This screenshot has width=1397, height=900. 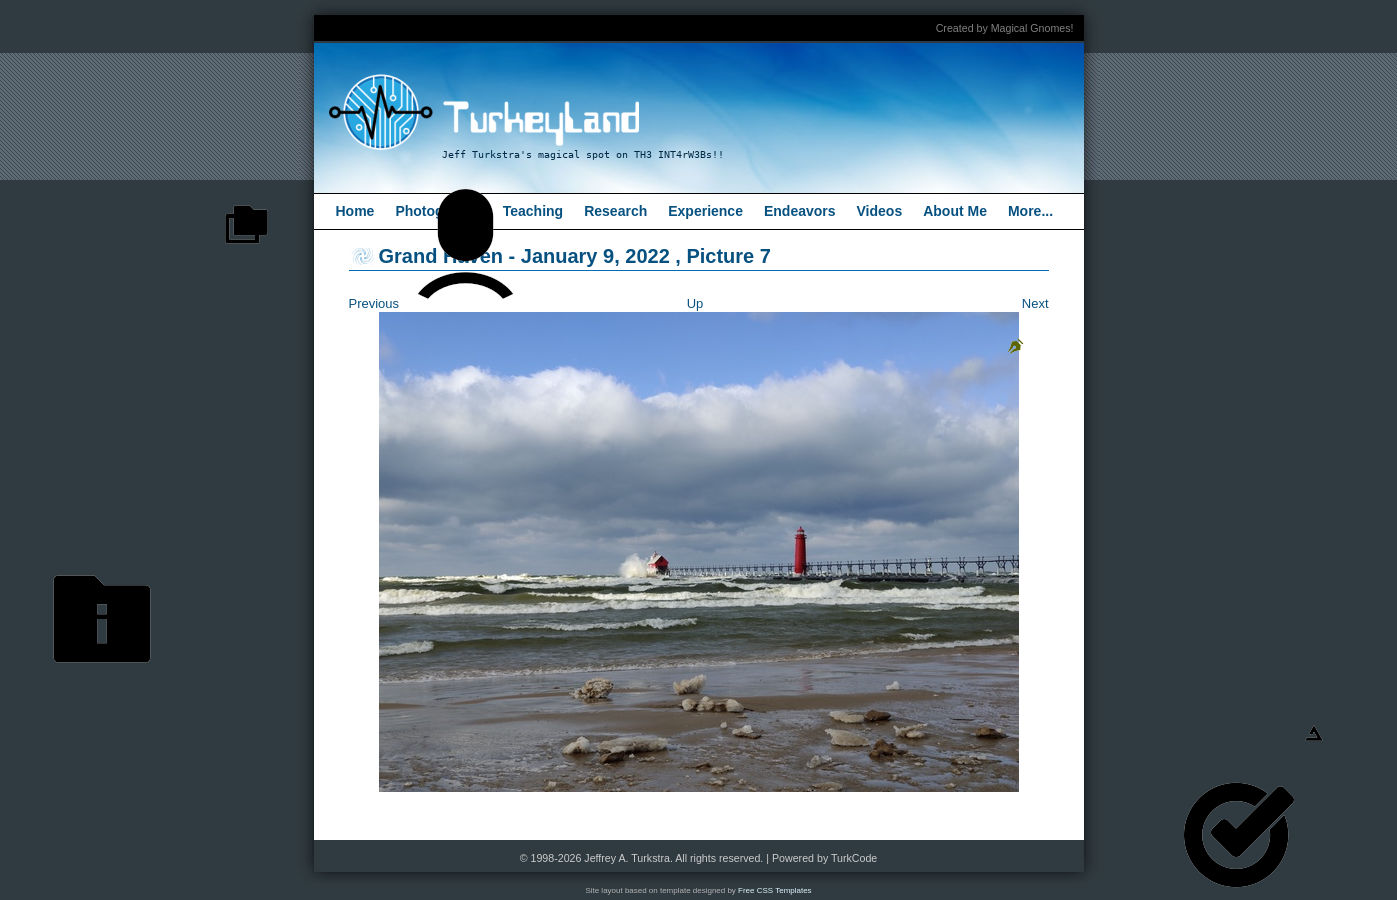 What do you see at coordinates (246, 224) in the screenshot?
I see `access your folders` at bounding box center [246, 224].